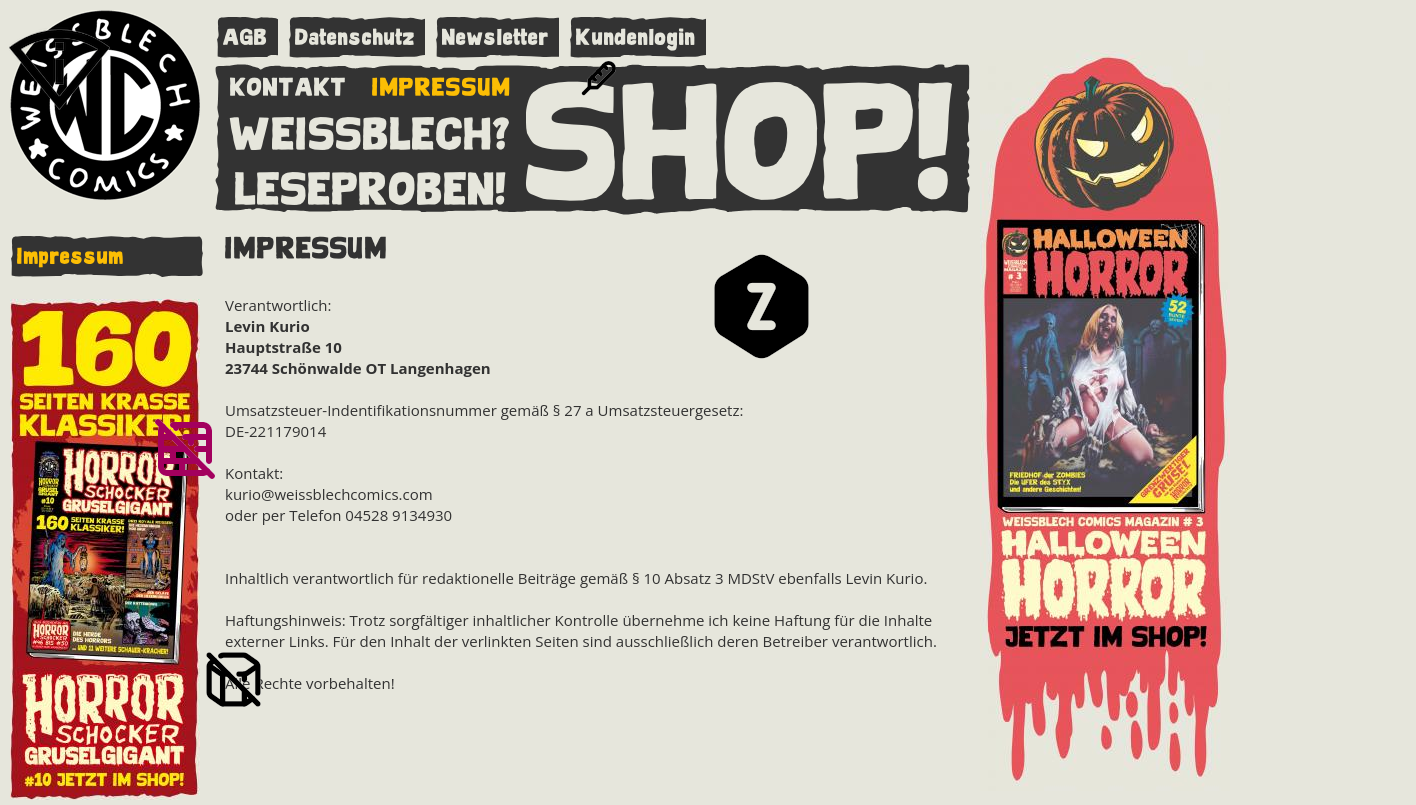 The height and width of the screenshot is (805, 1416). What do you see at coordinates (233, 679) in the screenshot?
I see `disable 3D object view` at bounding box center [233, 679].